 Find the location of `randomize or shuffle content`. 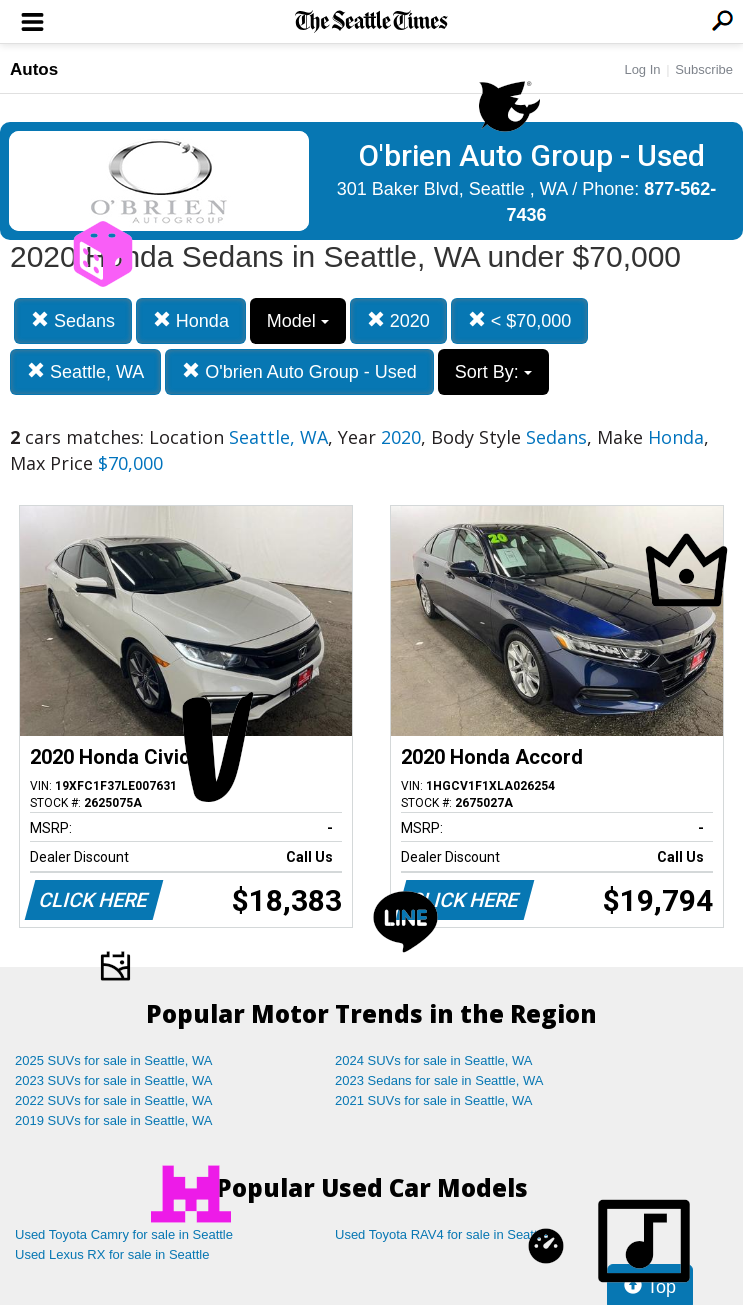

randomize or shuffle content is located at coordinates (103, 254).